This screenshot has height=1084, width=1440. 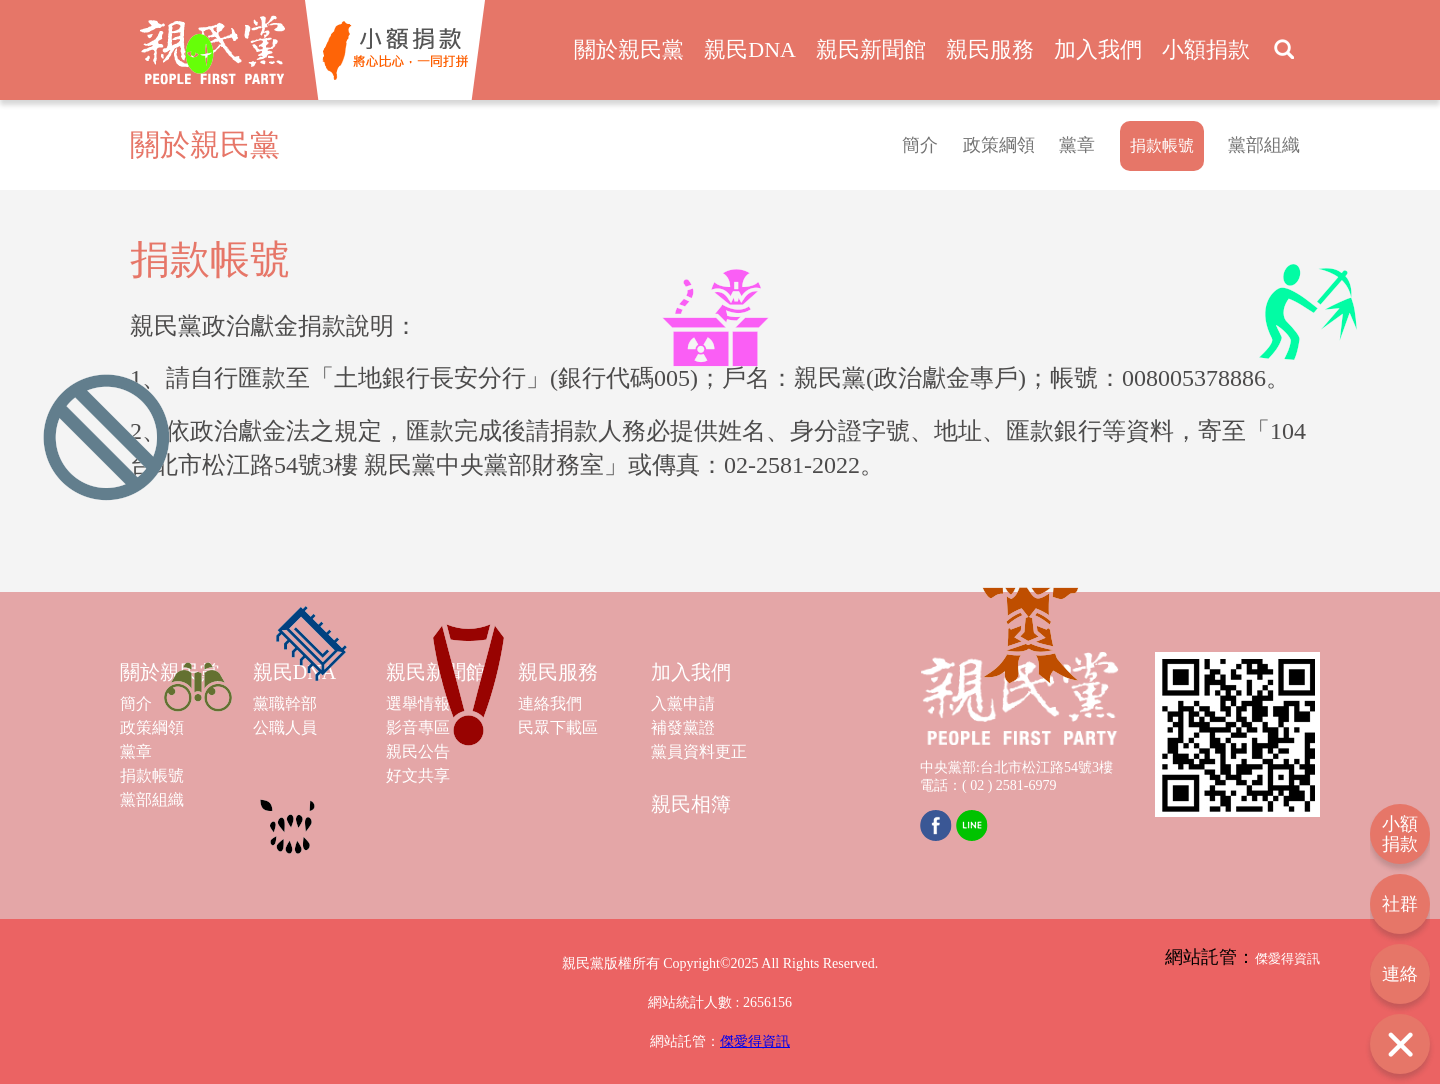 I want to click on indicates a failed or negative quantum experiment outcome, so click(x=715, y=313).